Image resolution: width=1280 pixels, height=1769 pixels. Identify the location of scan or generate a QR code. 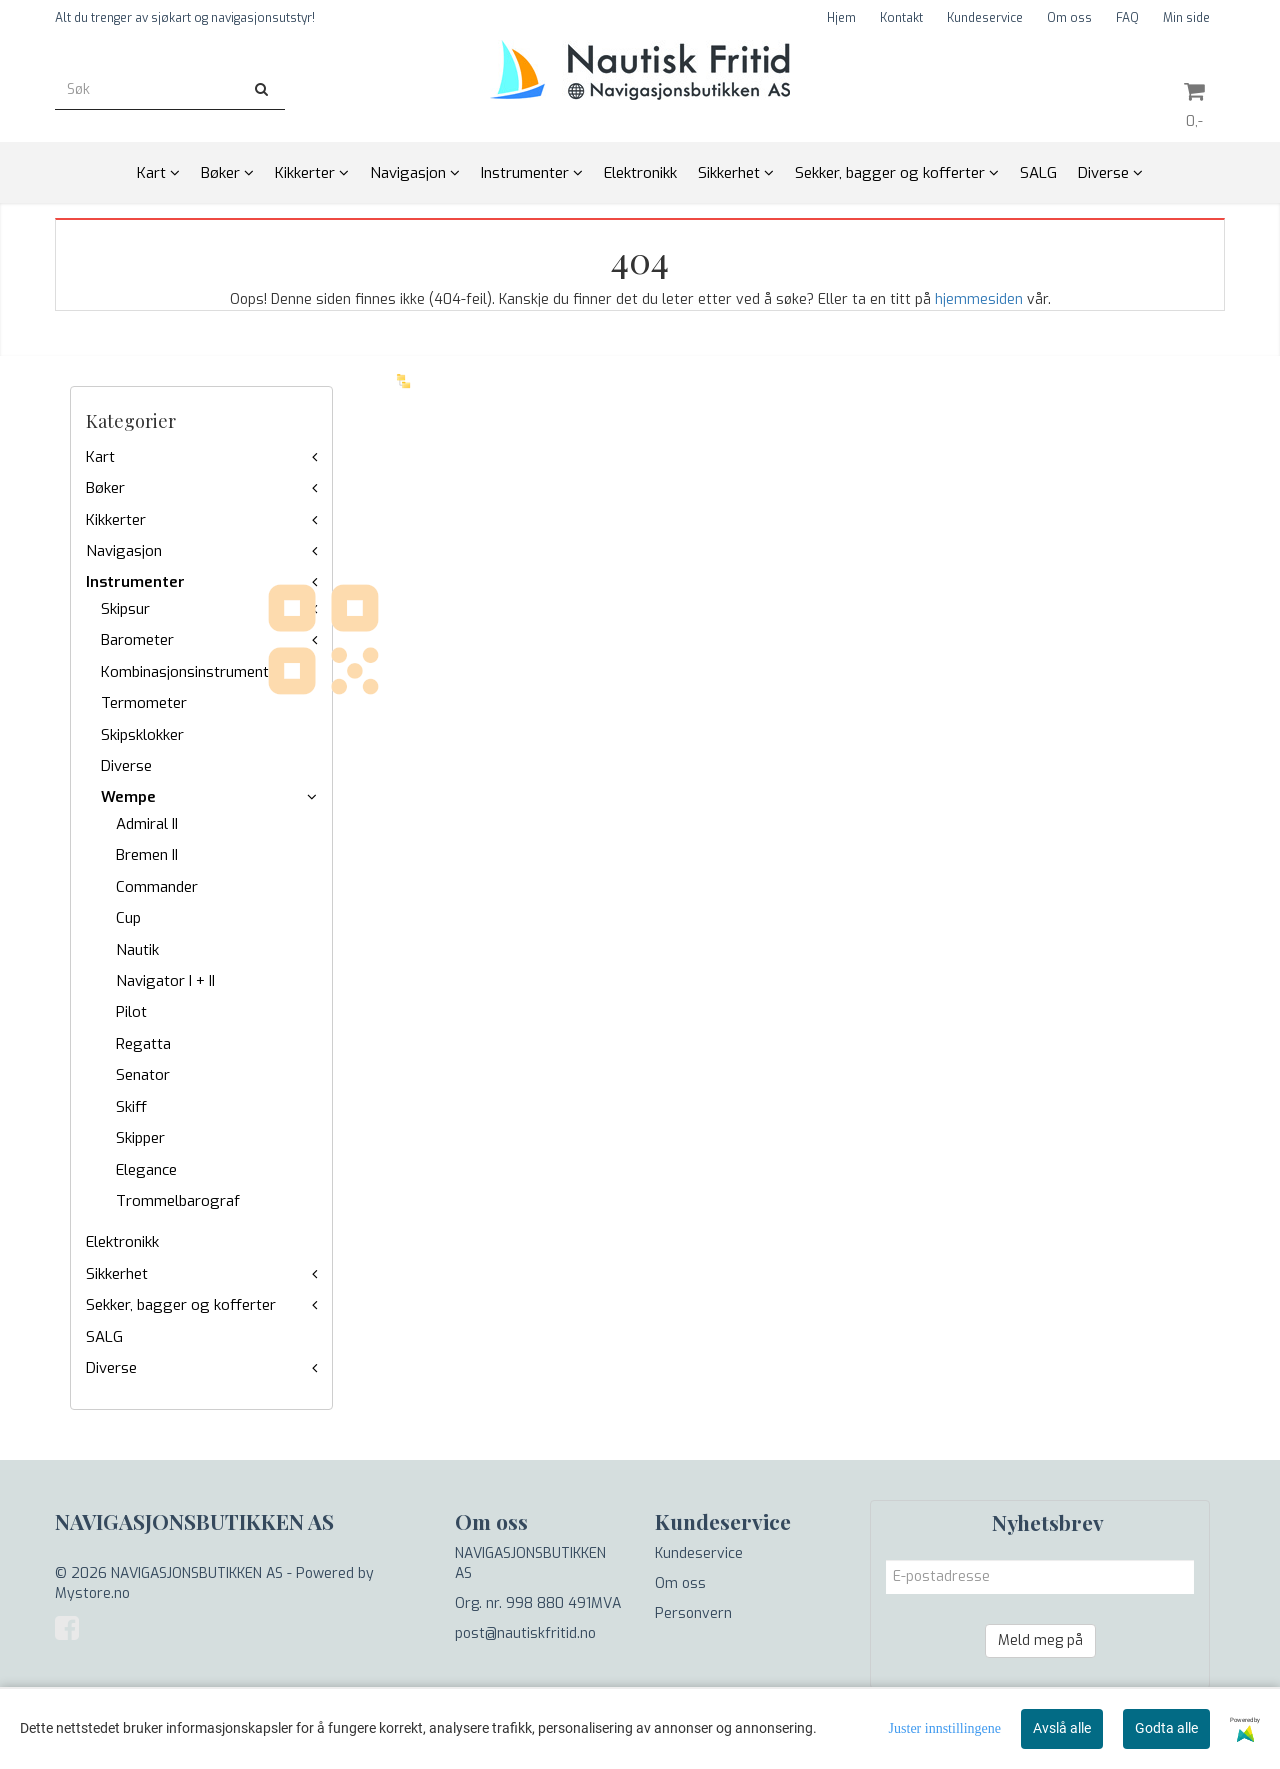
(323, 639).